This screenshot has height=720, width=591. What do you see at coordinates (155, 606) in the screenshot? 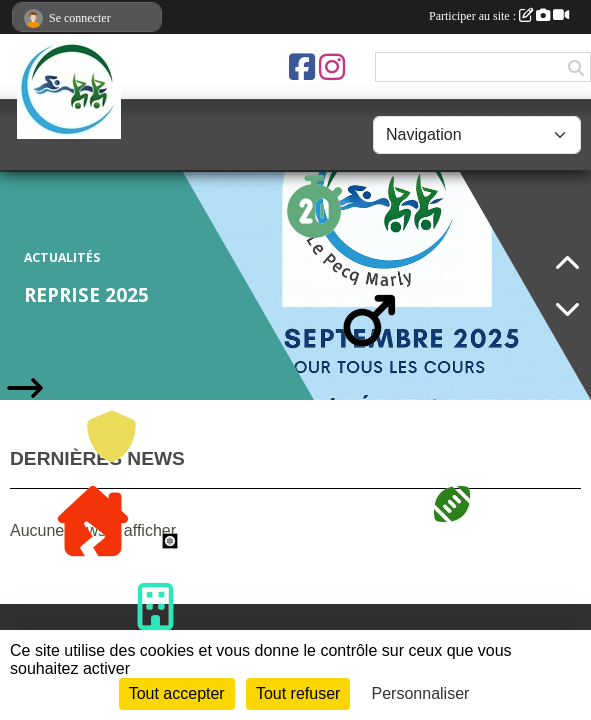
I see `view building or office location` at bounding box center [155, 606].